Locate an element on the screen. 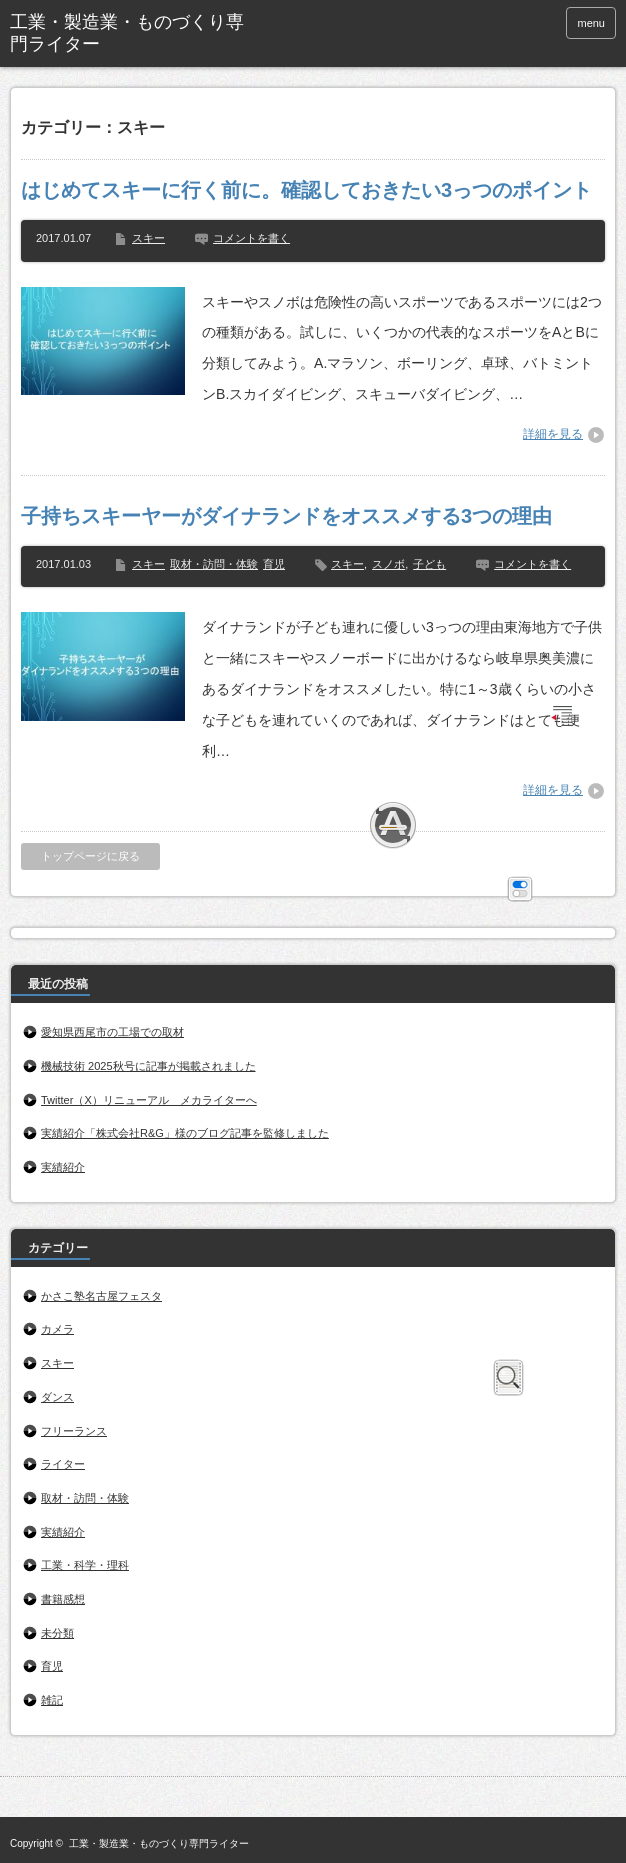 Image resolution: width=626 pixels, height=1863 pixels. open gnome tweaks to customize system settings is located at coordinates (520, 889).